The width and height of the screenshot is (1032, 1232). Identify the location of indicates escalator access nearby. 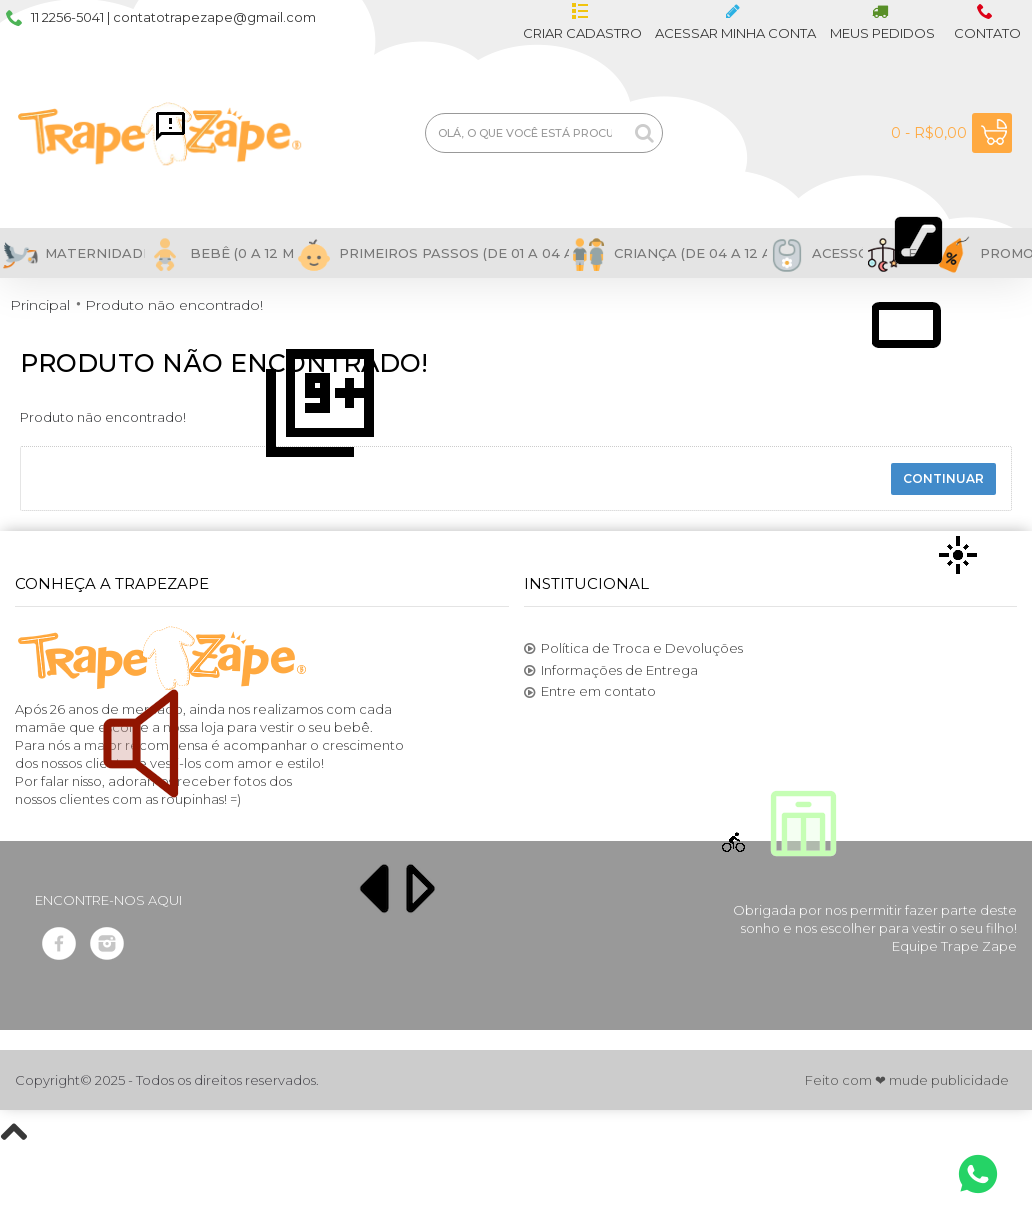
(918, 240).